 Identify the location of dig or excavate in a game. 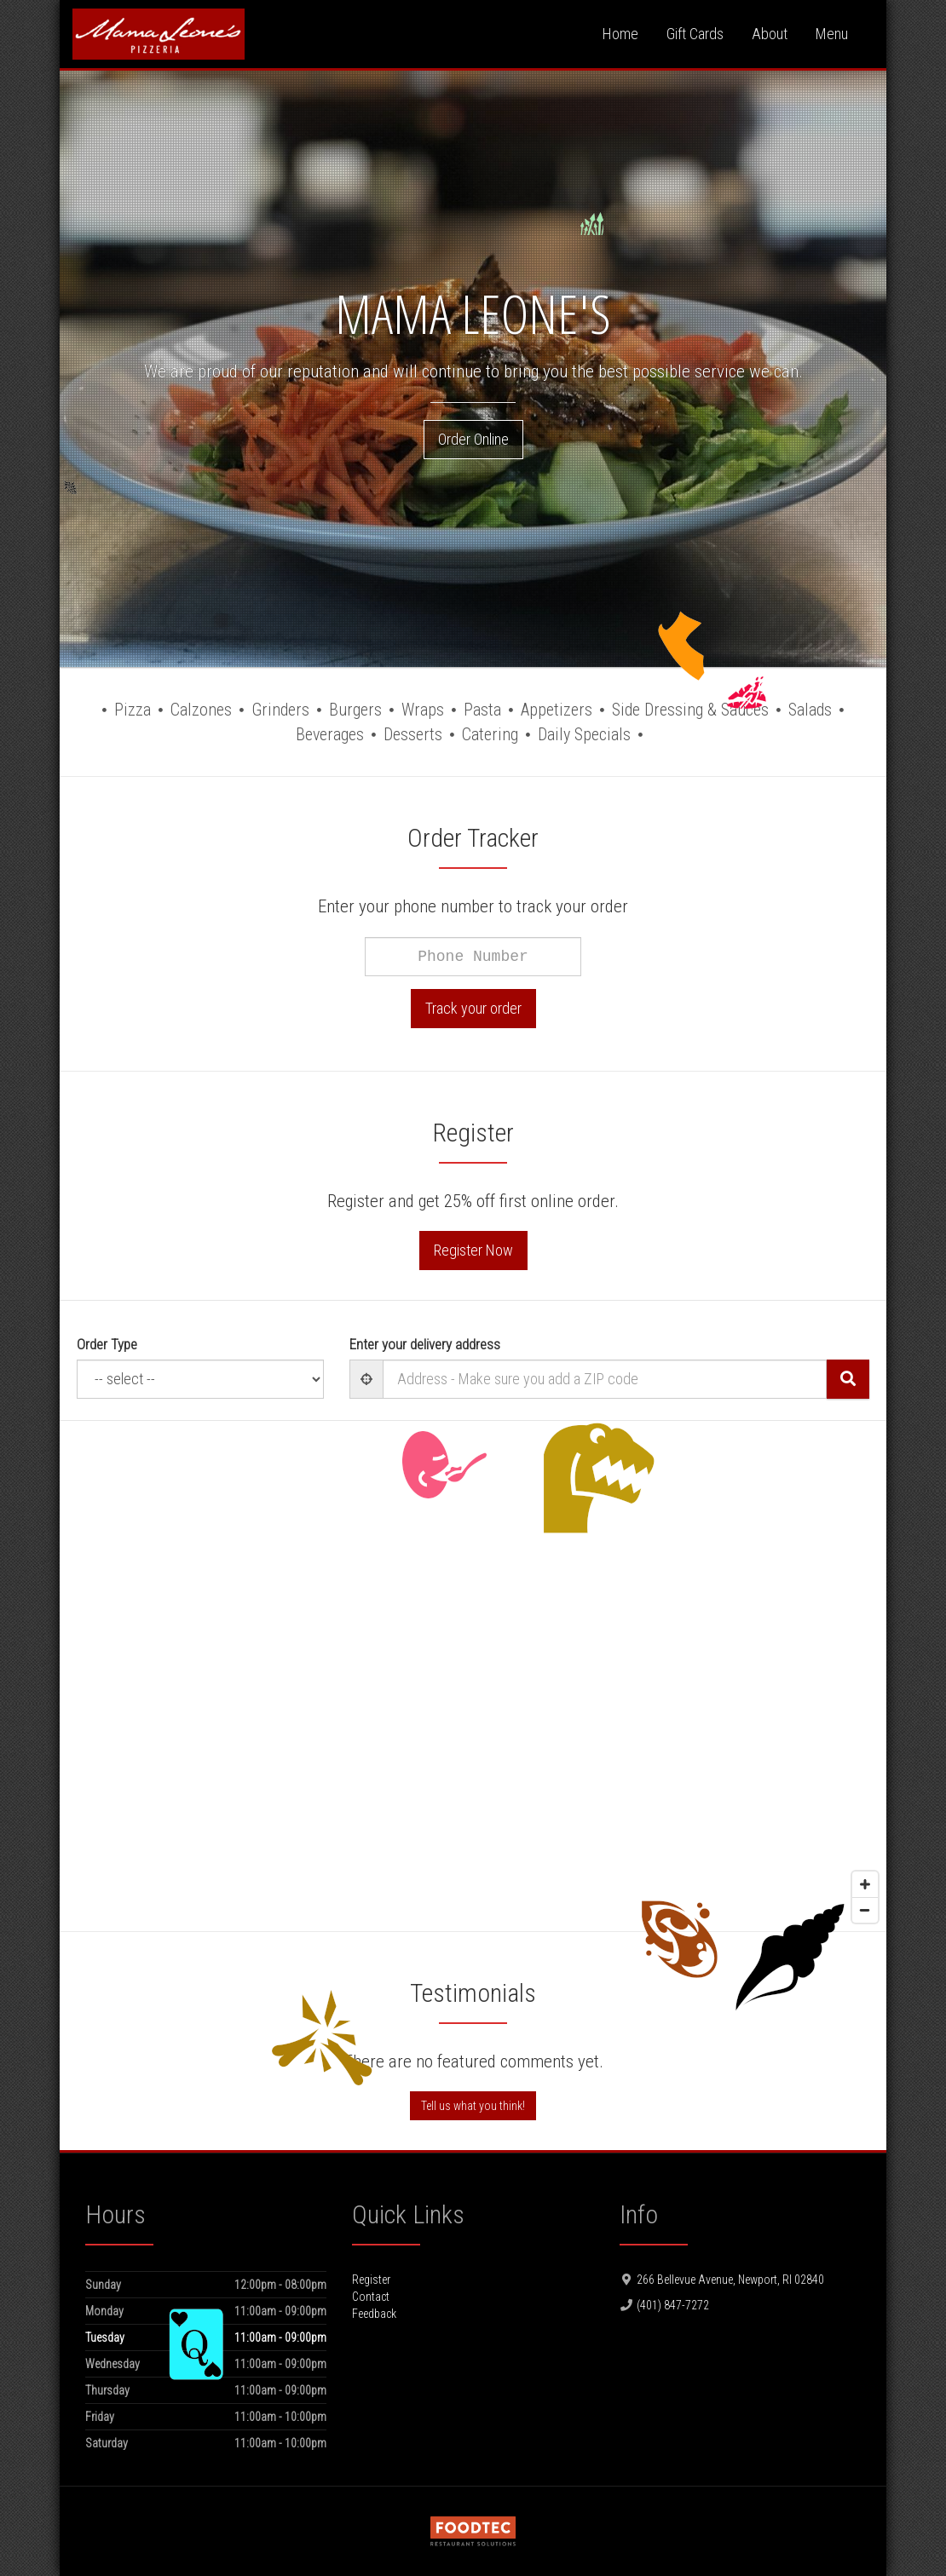
(747, 693).